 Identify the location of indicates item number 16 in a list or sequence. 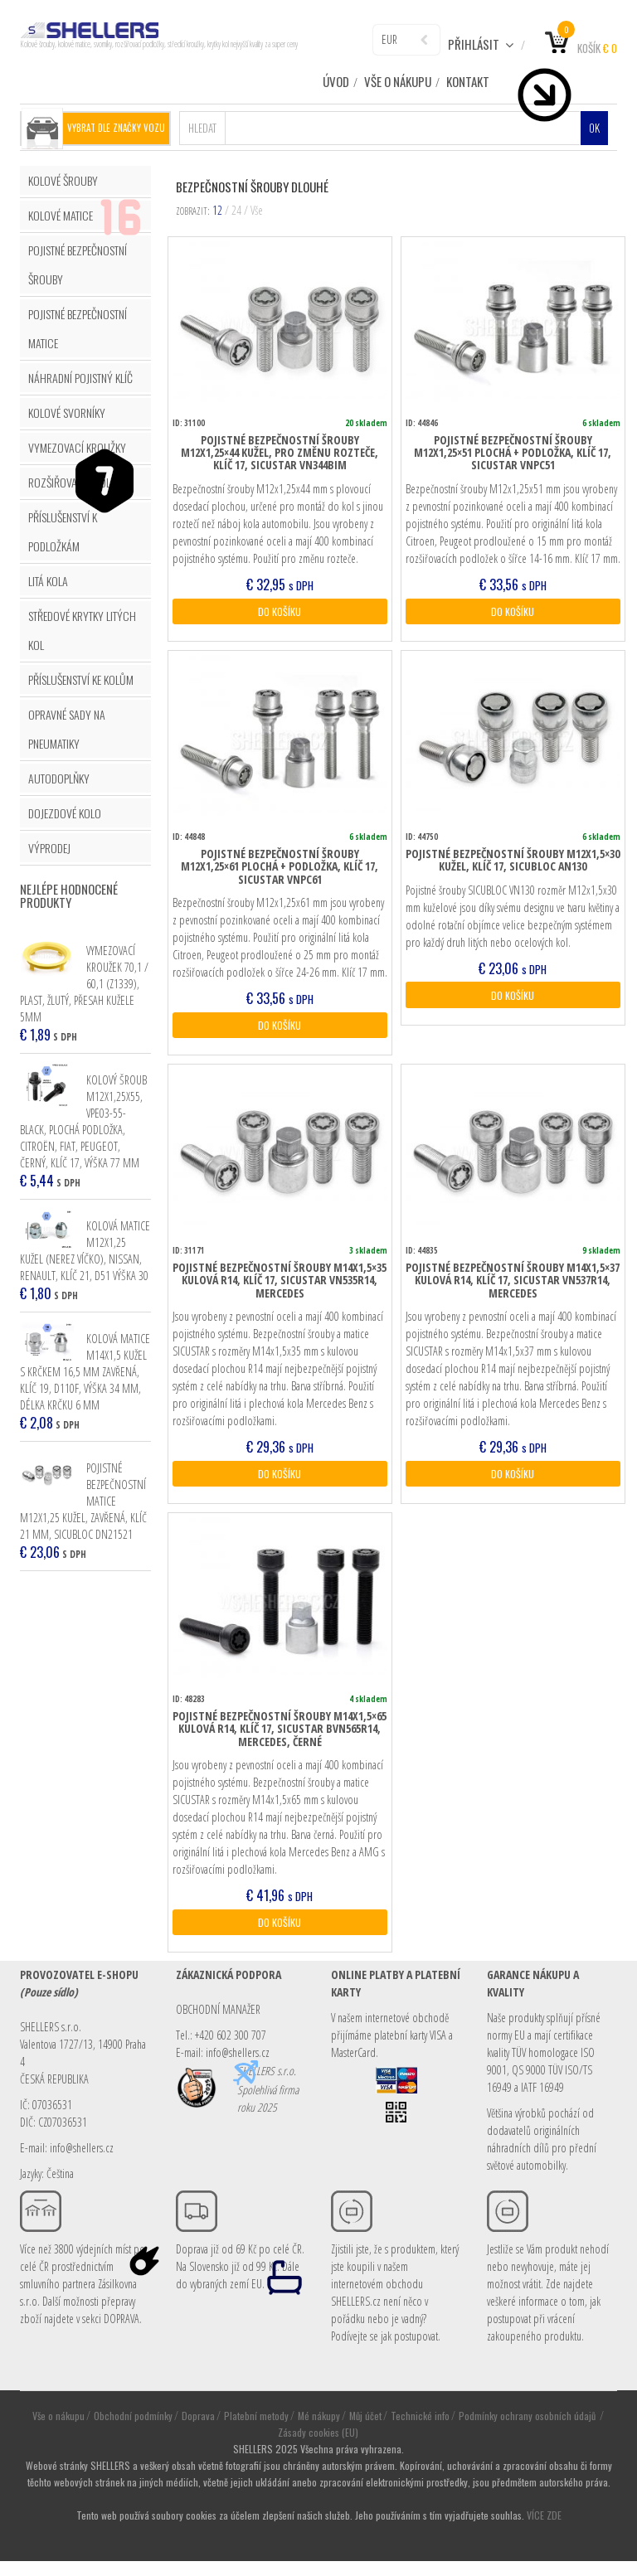
(119, 217).